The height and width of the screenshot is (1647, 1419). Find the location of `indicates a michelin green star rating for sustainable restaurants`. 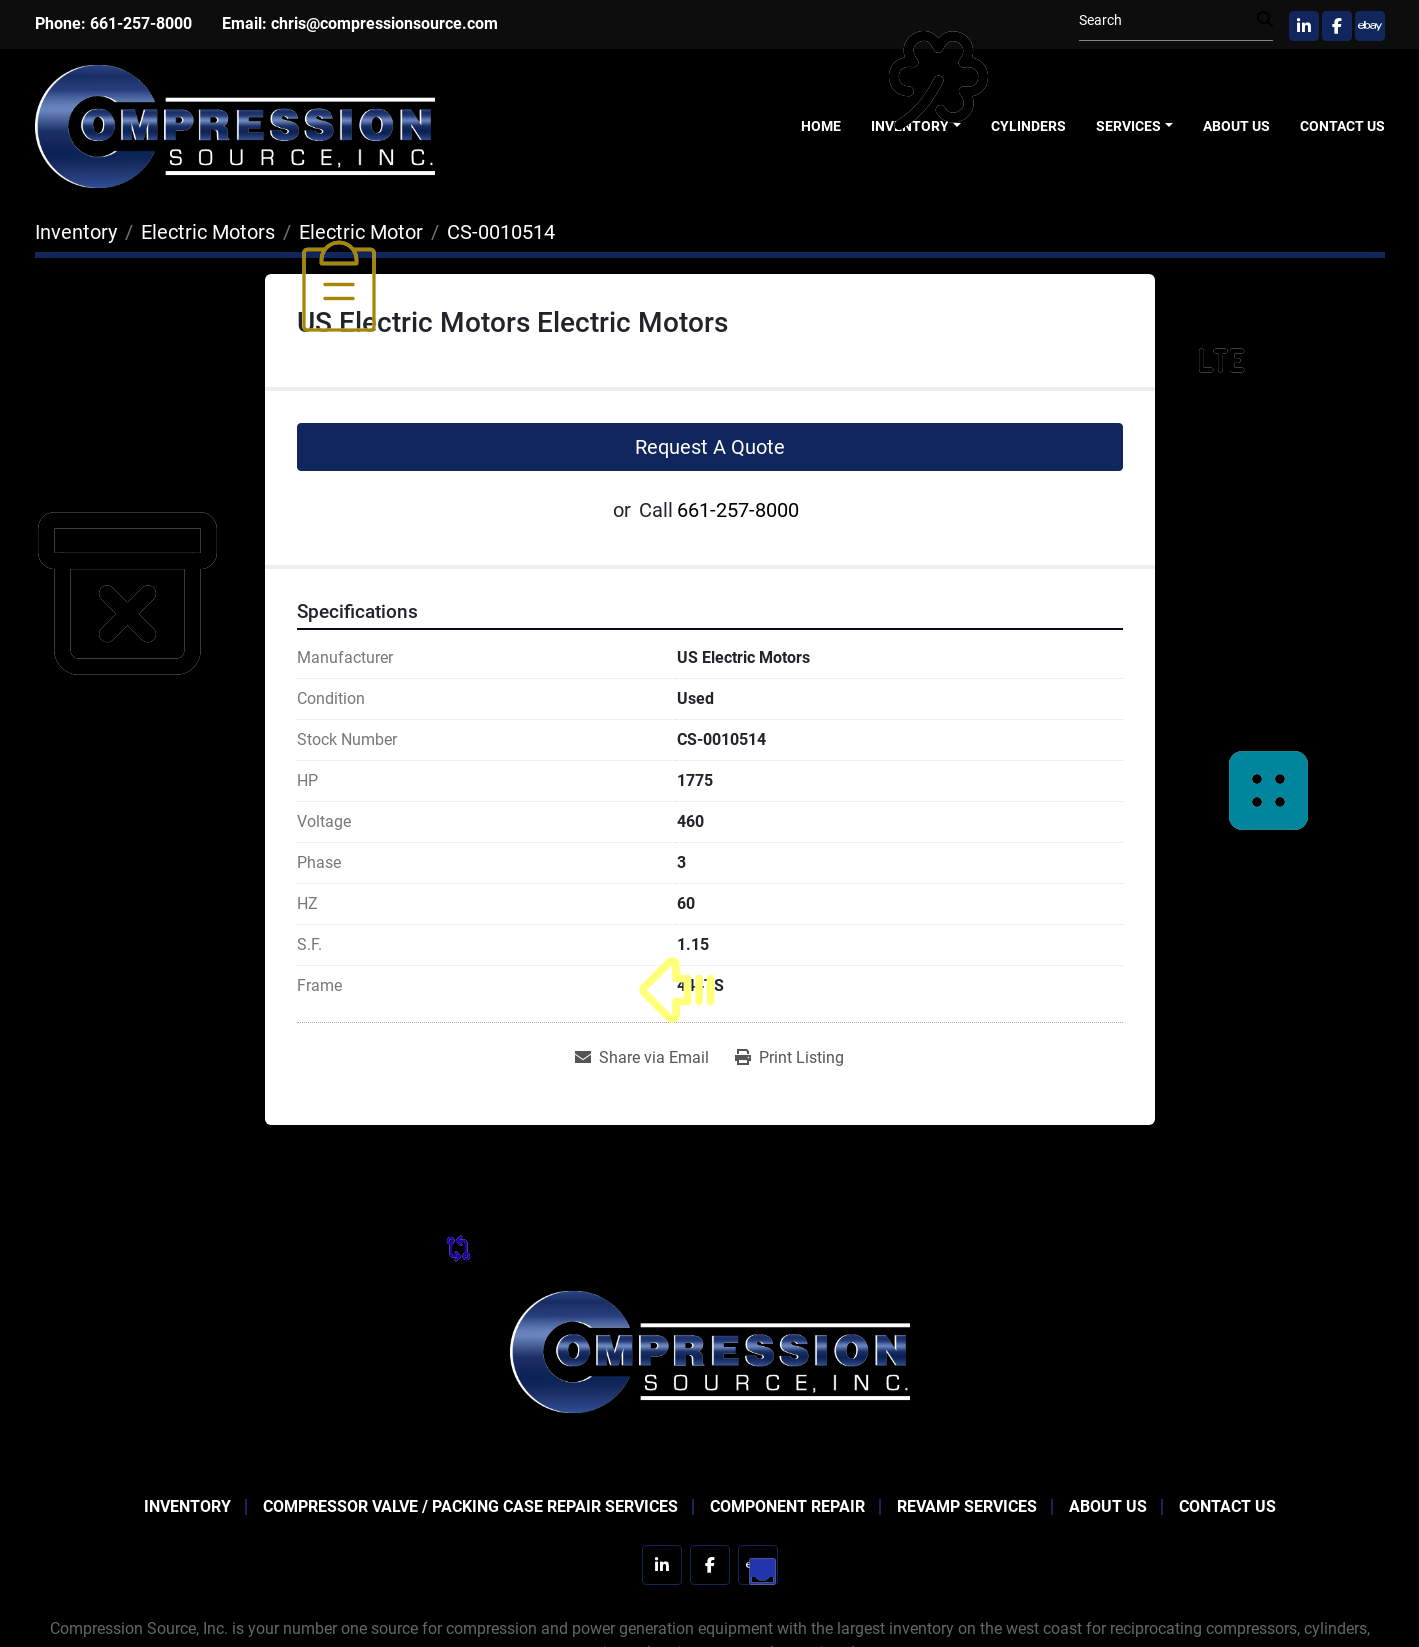

indicates a michelin green star rating for sustainable restaurants is located at coordinates (938, 80).